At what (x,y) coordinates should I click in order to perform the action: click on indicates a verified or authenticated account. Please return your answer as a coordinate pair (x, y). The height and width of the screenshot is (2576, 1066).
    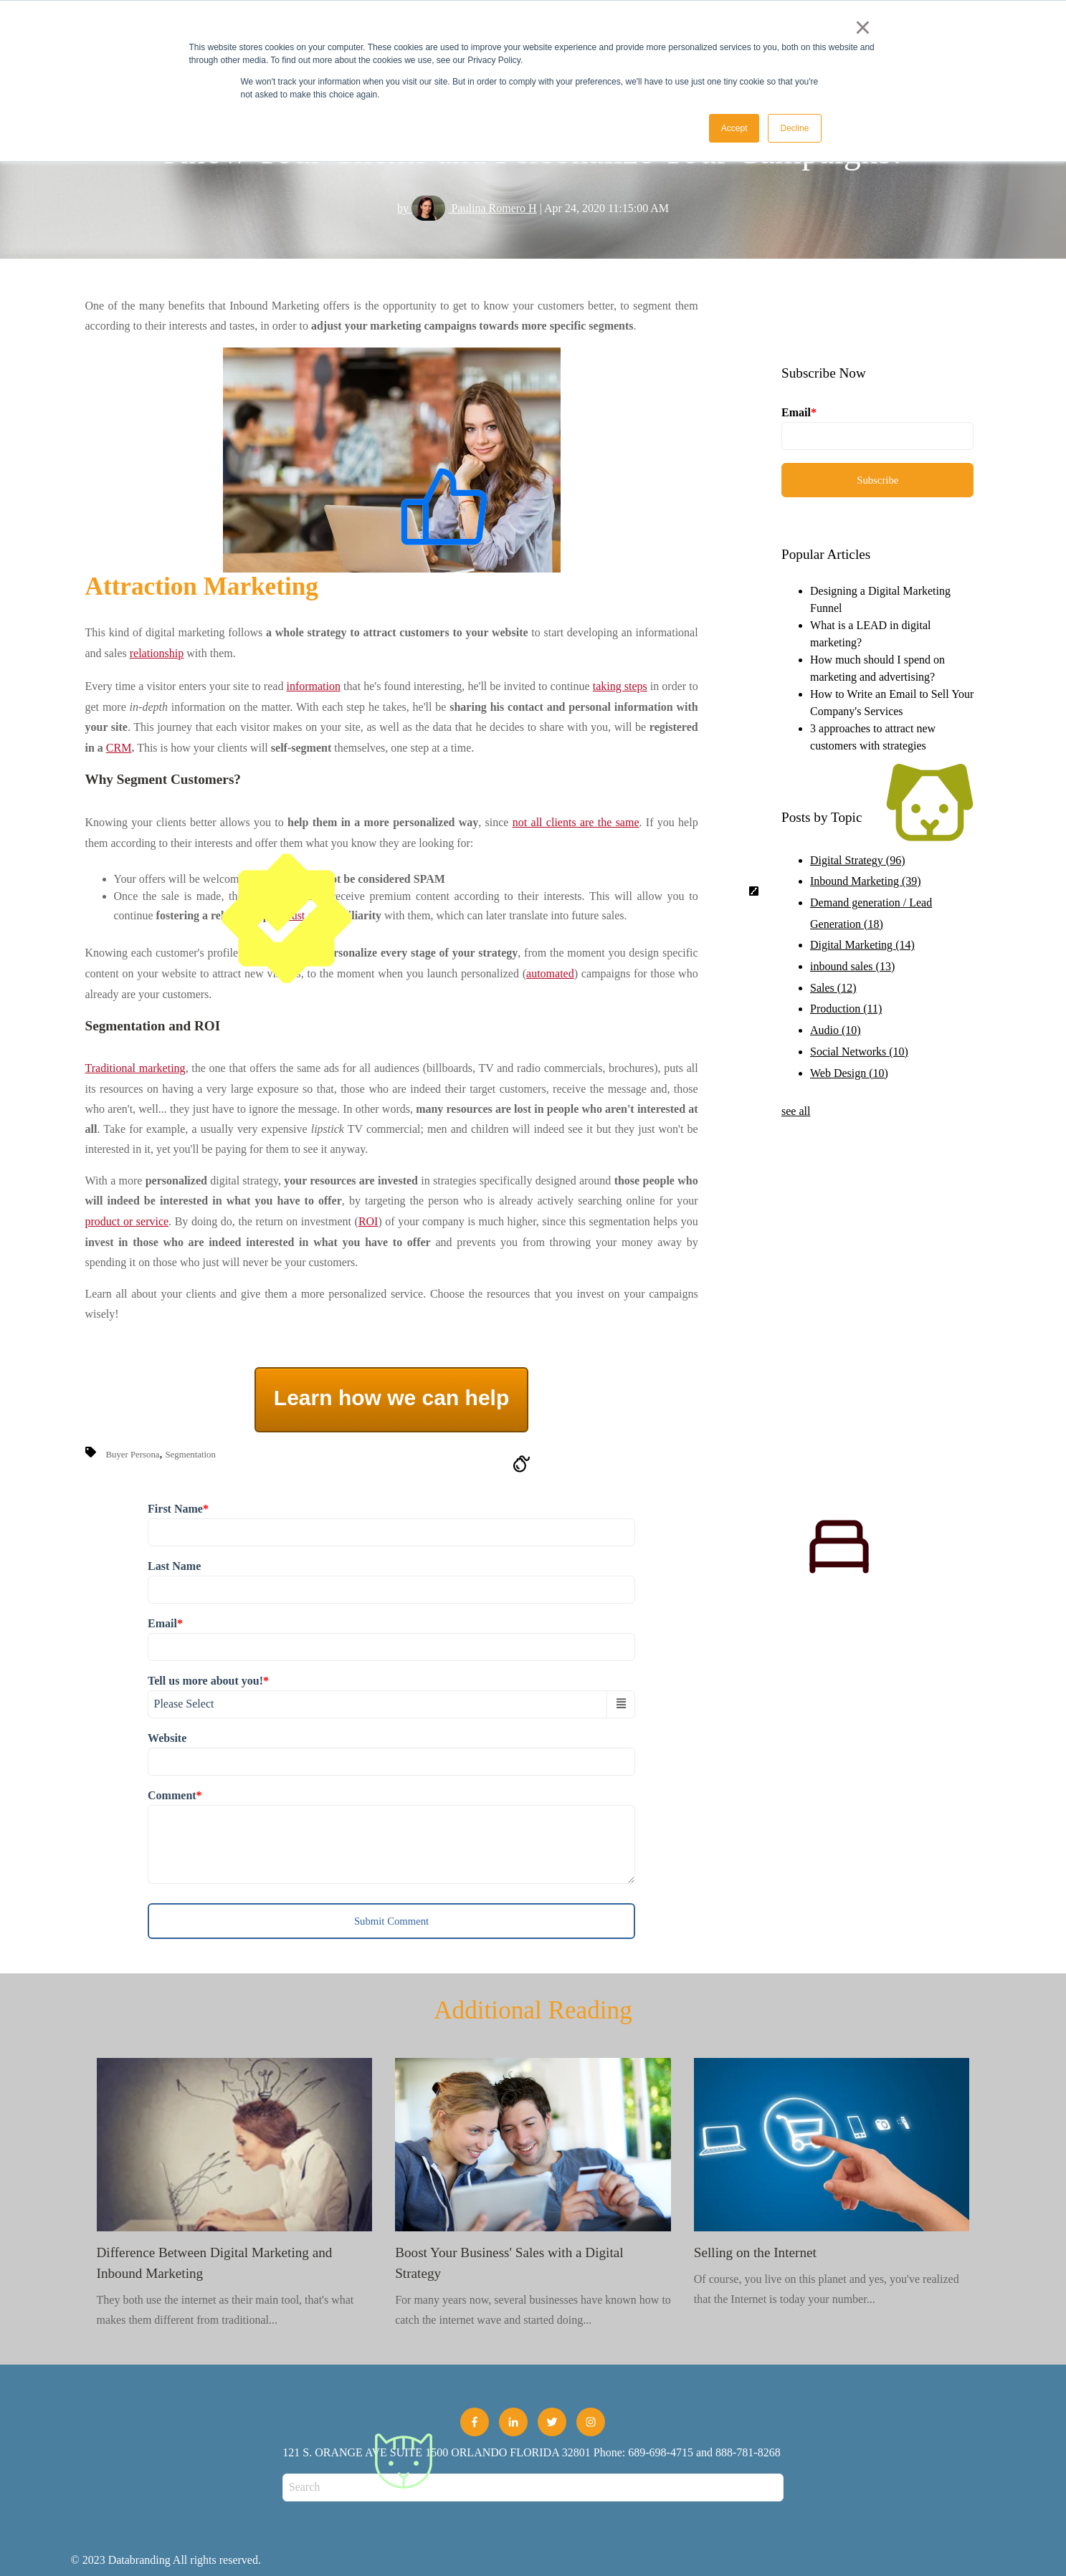
    Looking at the image, I should click on (286, 918).